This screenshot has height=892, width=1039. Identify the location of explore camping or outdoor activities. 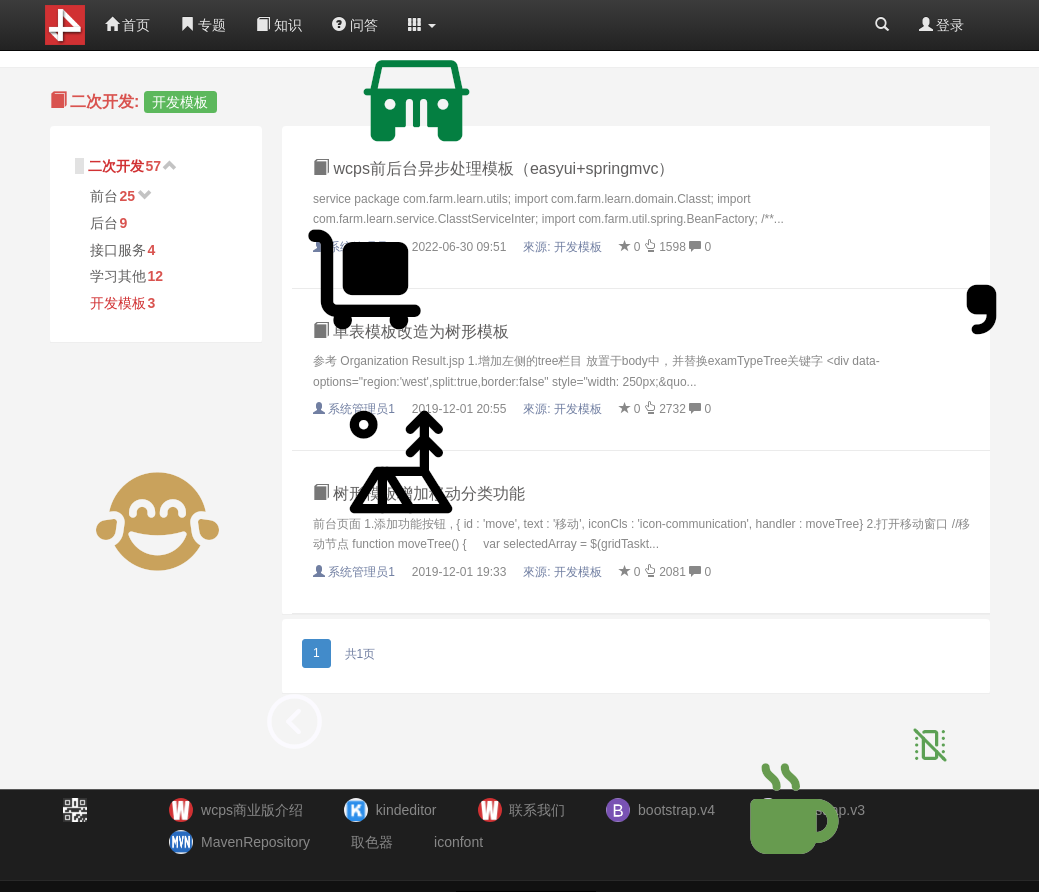
(401, 462).